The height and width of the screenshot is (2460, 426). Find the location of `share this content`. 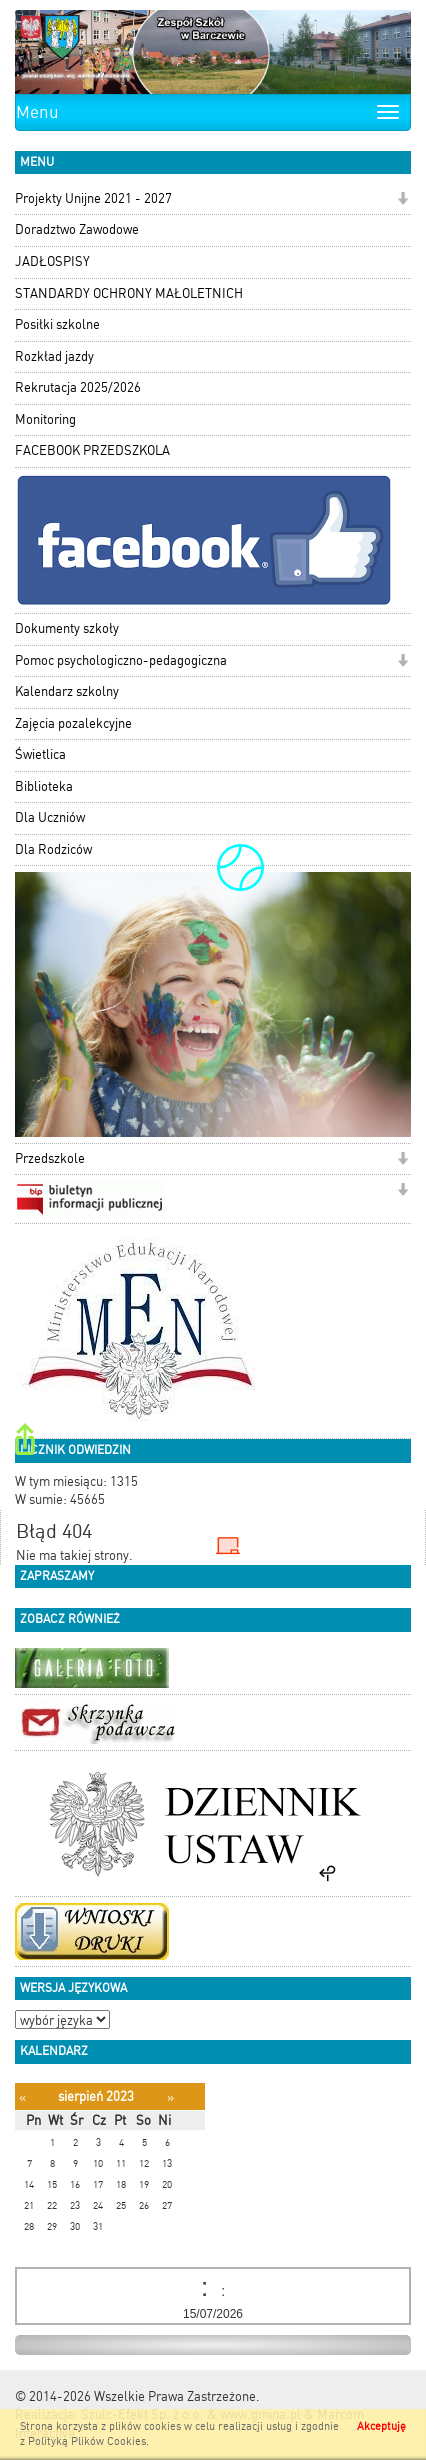

share this content is located at coordinates (25, 1439).